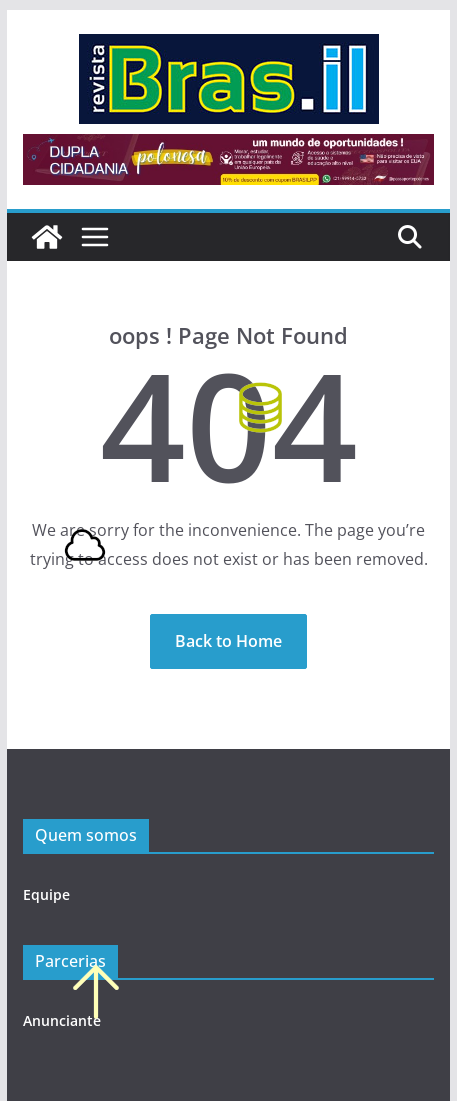 The image size is (457, 1101). What do you see at coordinates (260, 407) in the screenshot?
I see `access database or data storage` at bounding box center [260, 407].